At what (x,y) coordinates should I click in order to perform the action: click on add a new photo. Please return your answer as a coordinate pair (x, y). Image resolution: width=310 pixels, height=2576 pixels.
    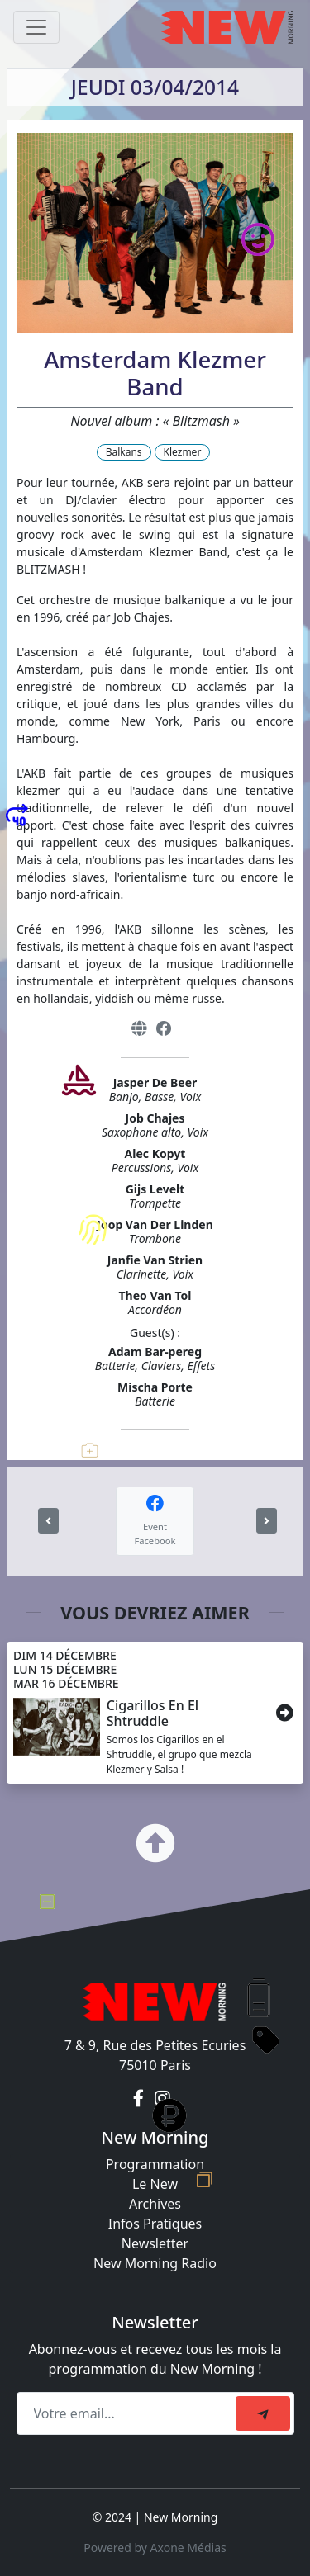
    Looking at the image, I should click on (89, 1450).